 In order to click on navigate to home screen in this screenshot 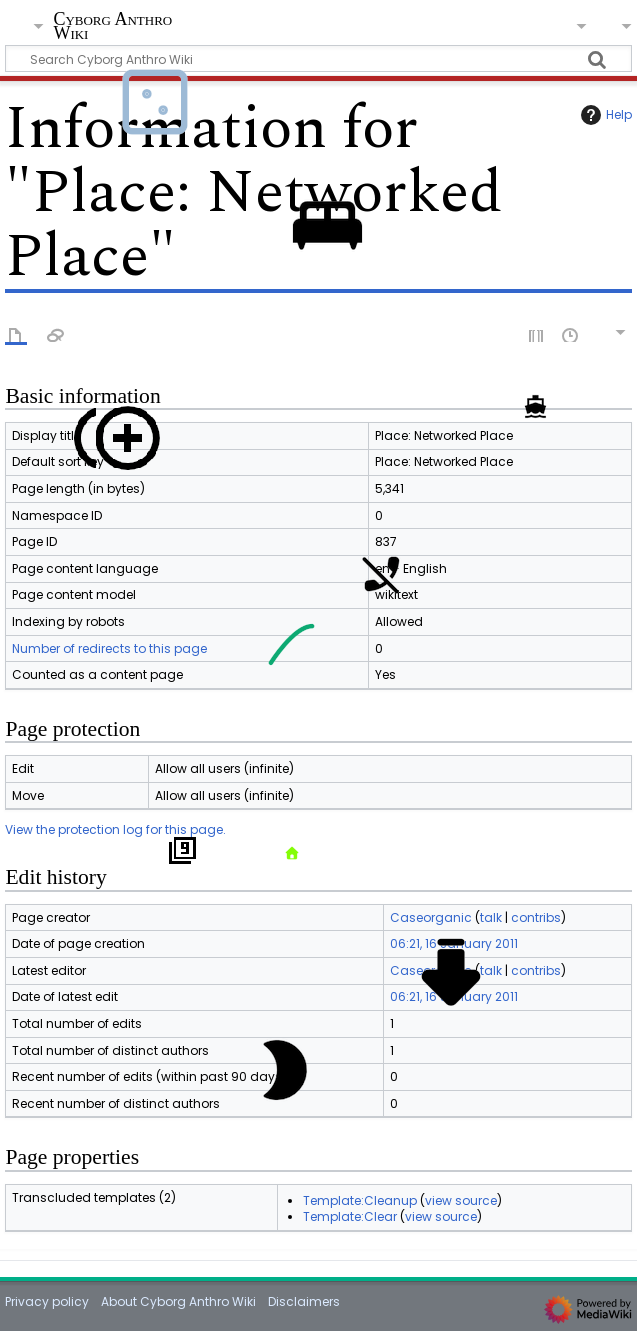, I will do `click(292, 853)`.